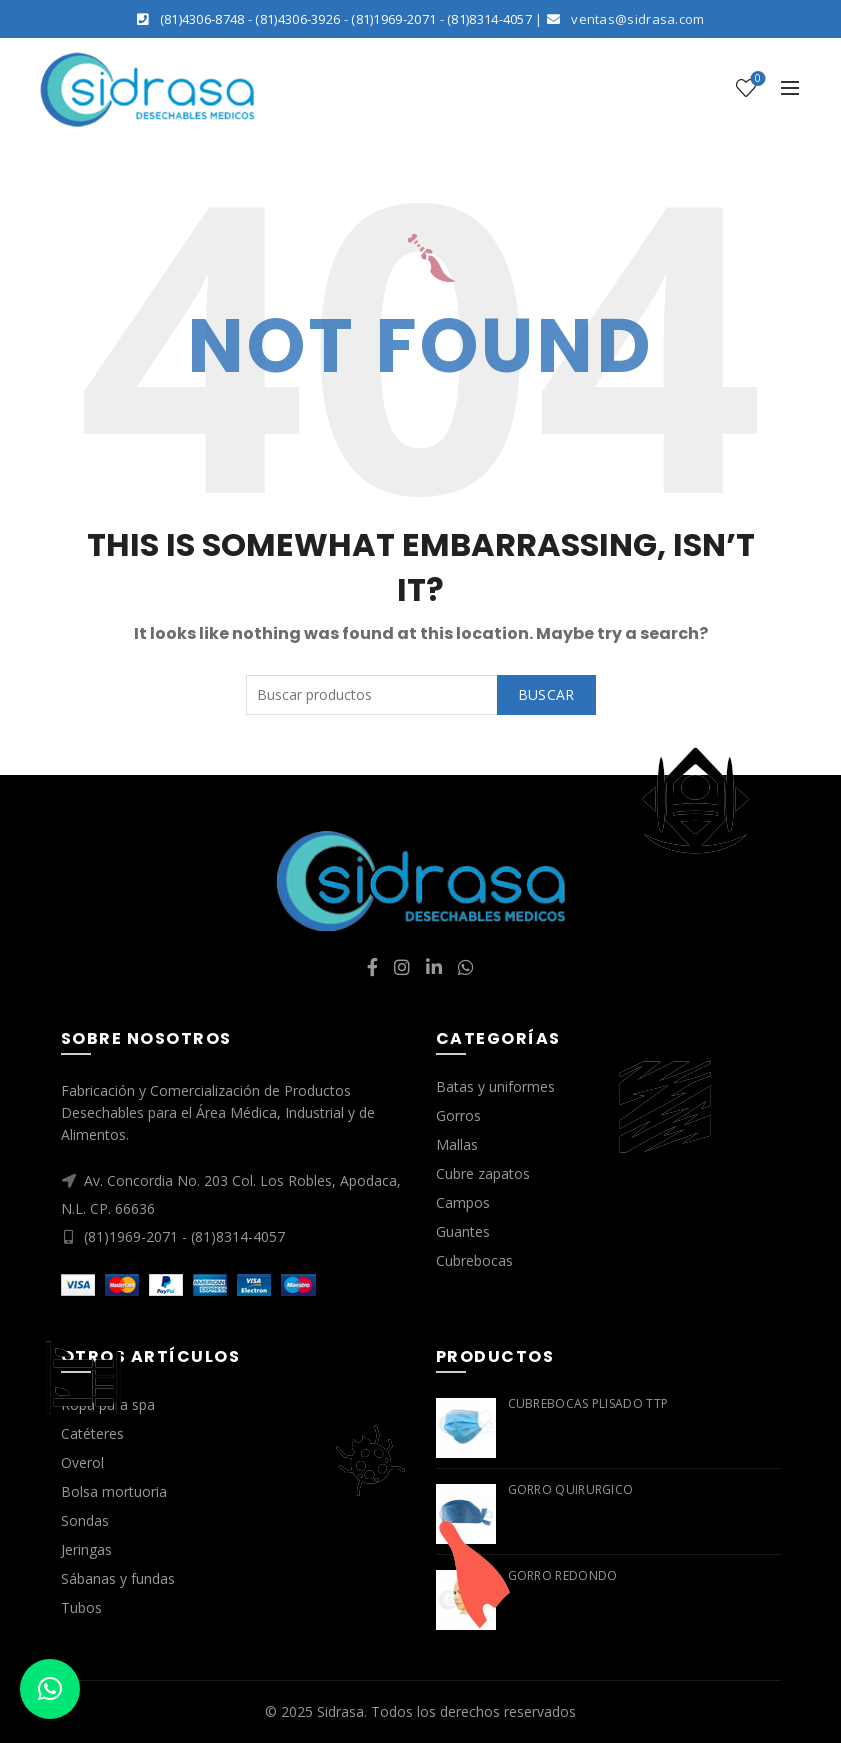 The image size is (841, 1743). Describe the element at coordinates (432, 258) in the screenshot. I see `equip a bone knife weapon` at that location.